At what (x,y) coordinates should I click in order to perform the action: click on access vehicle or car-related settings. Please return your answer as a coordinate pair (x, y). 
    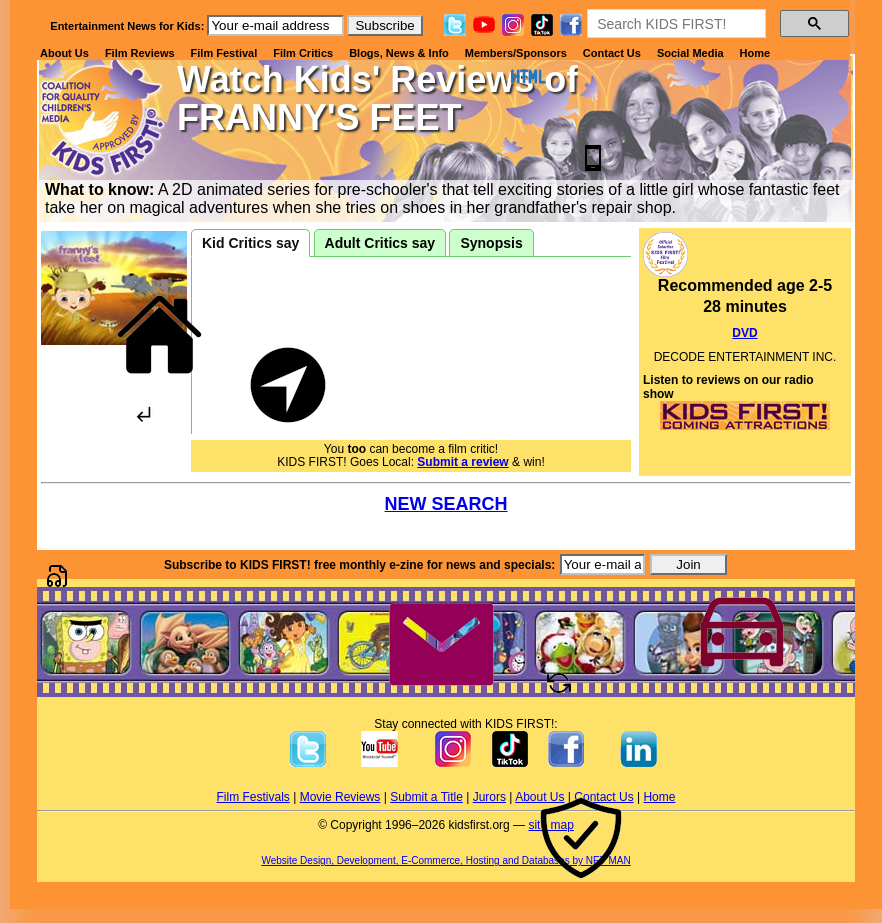
    Looking at the image, I should click on (742, 632).